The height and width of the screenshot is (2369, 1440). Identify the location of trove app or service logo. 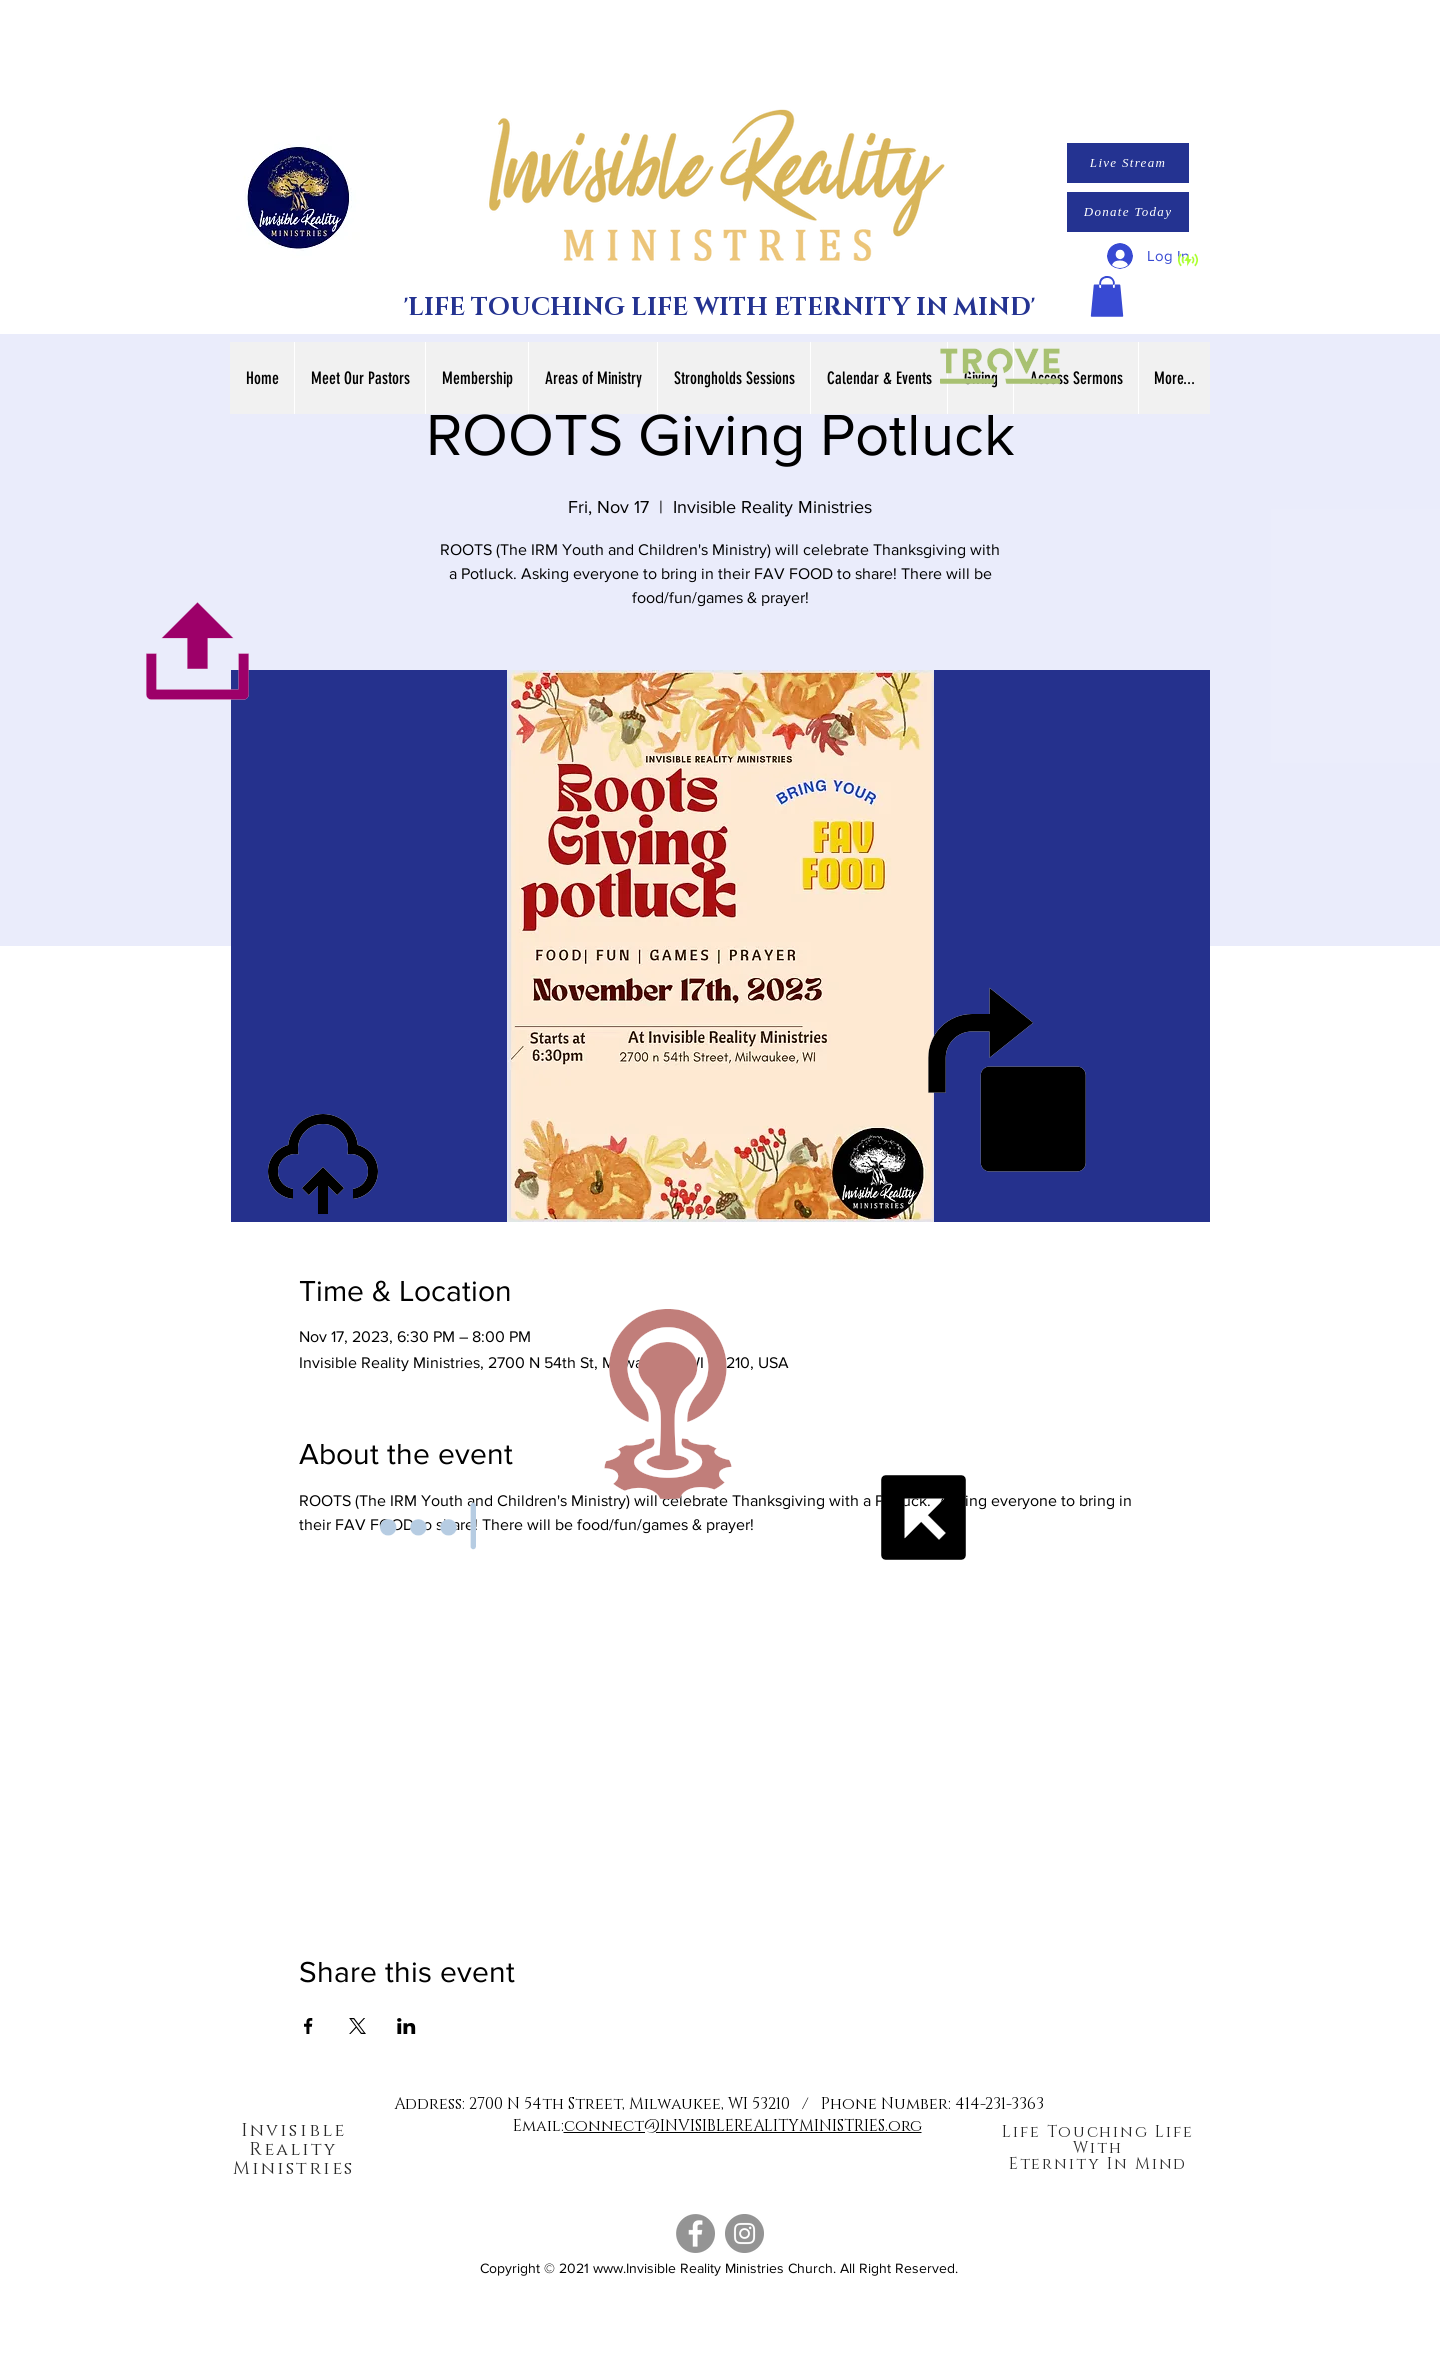
(1000, 366).